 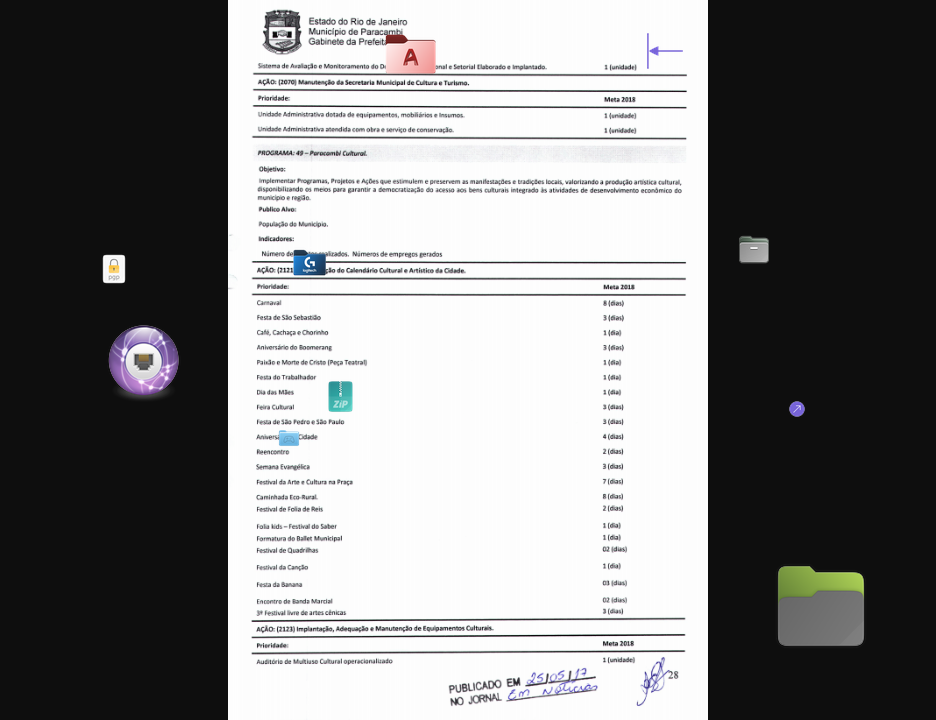 I want to click on folder containing AutoCAD project files, so click(x=410, y=55).